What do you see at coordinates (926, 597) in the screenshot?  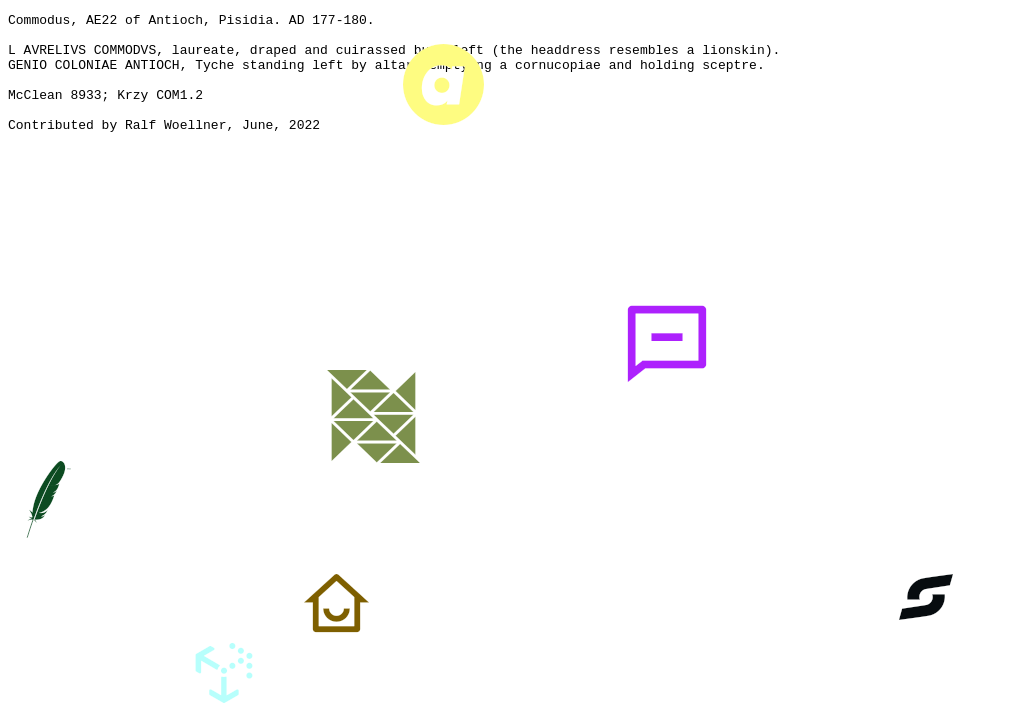 I see `speedypage logo` at bounding box center [926, 597].